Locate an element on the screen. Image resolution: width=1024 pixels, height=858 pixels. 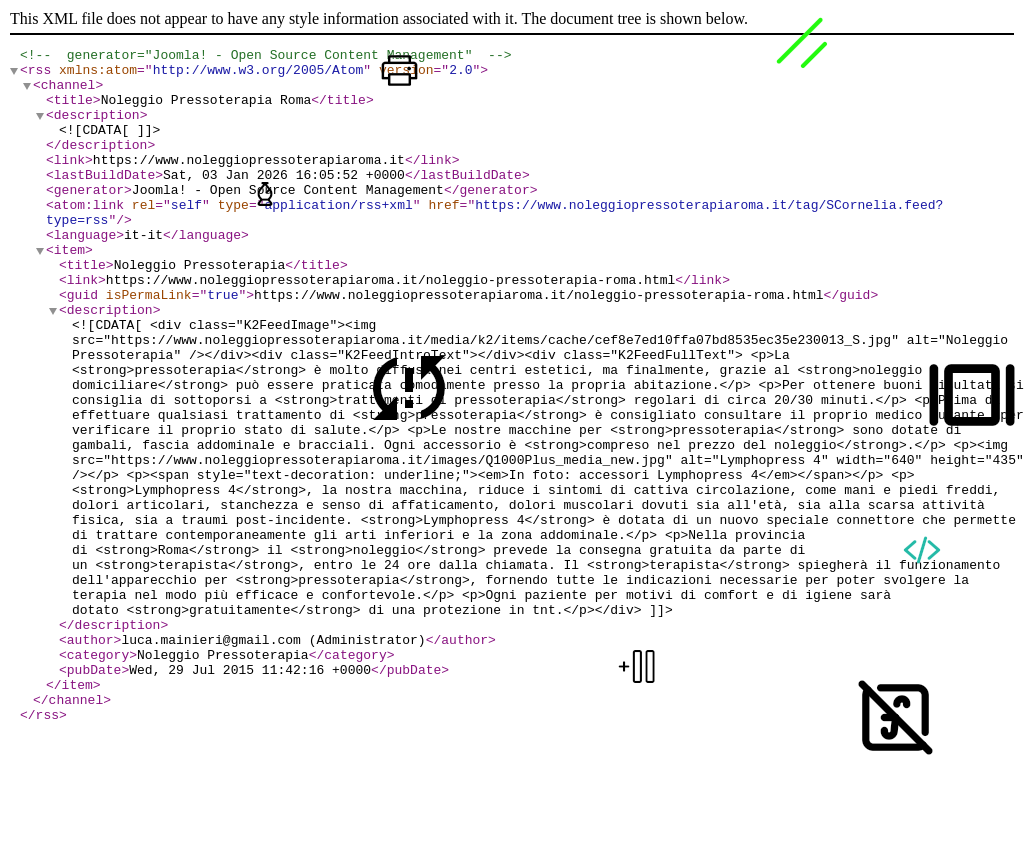
view or edit source code is located at coordinates (922, 550).